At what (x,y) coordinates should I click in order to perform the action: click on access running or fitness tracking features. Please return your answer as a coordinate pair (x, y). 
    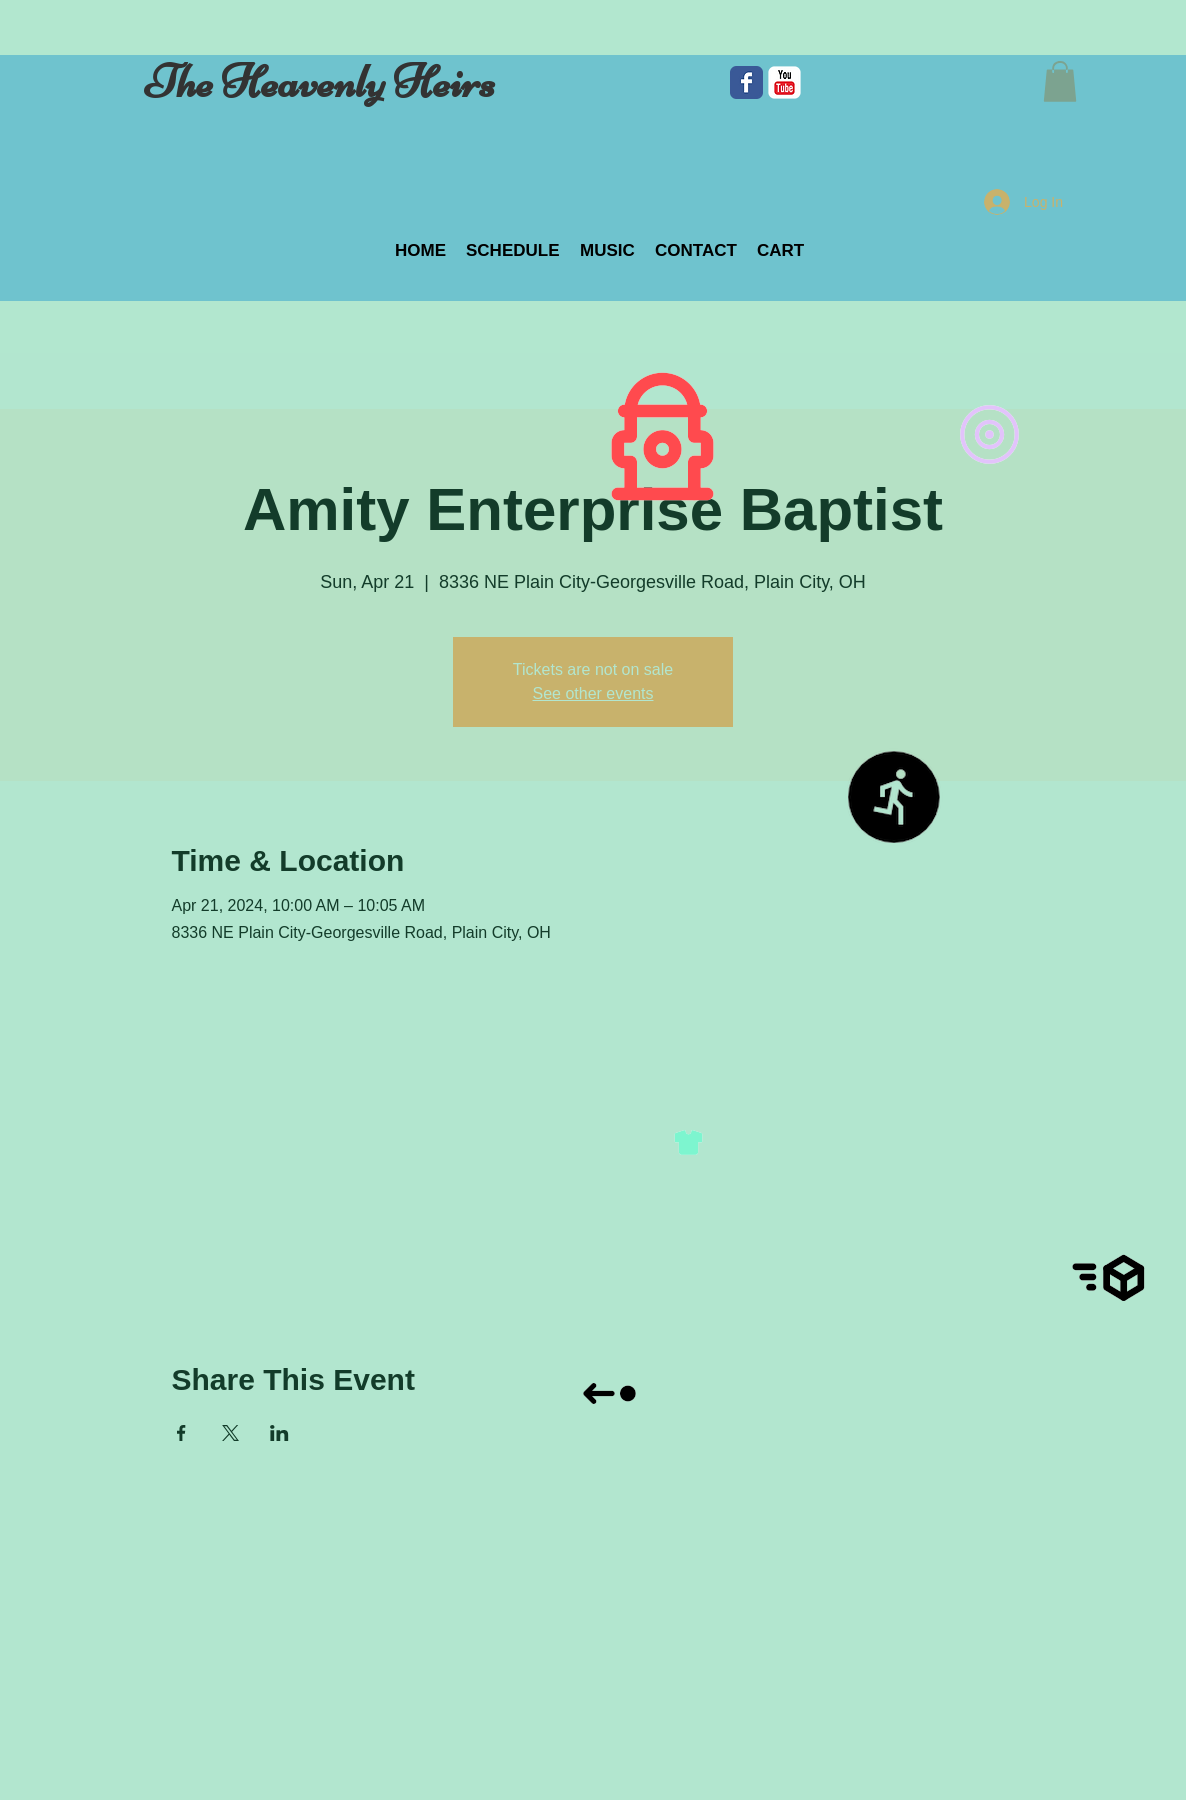
    Looking at the image, I should click on (894, 797).